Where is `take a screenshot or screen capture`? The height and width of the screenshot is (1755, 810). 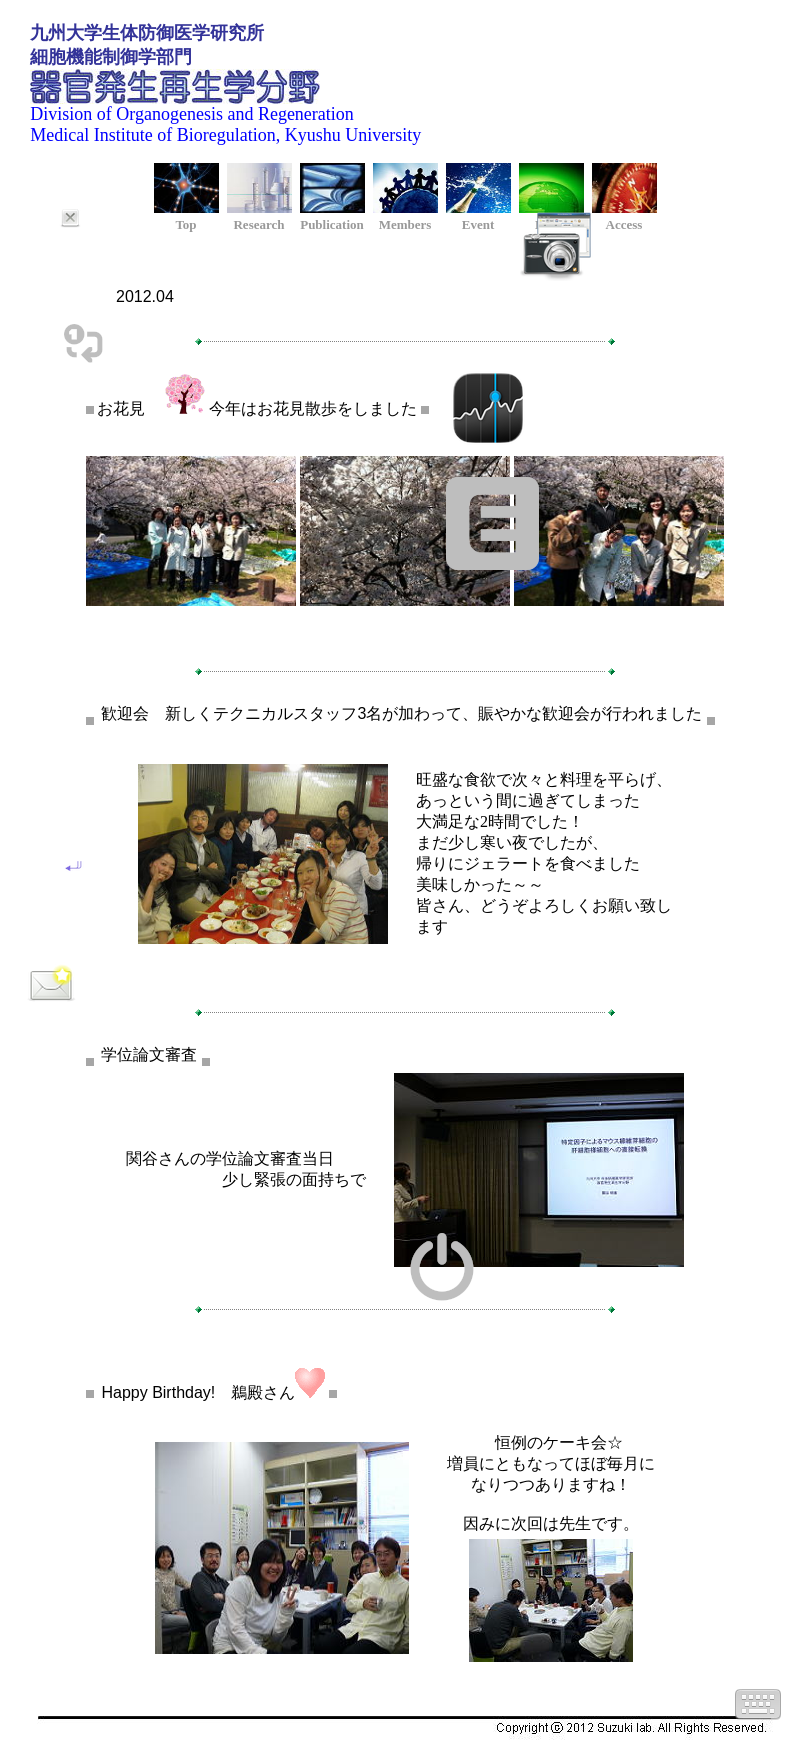
take a screenshot or screen capture is located at coordinates (557, 244).